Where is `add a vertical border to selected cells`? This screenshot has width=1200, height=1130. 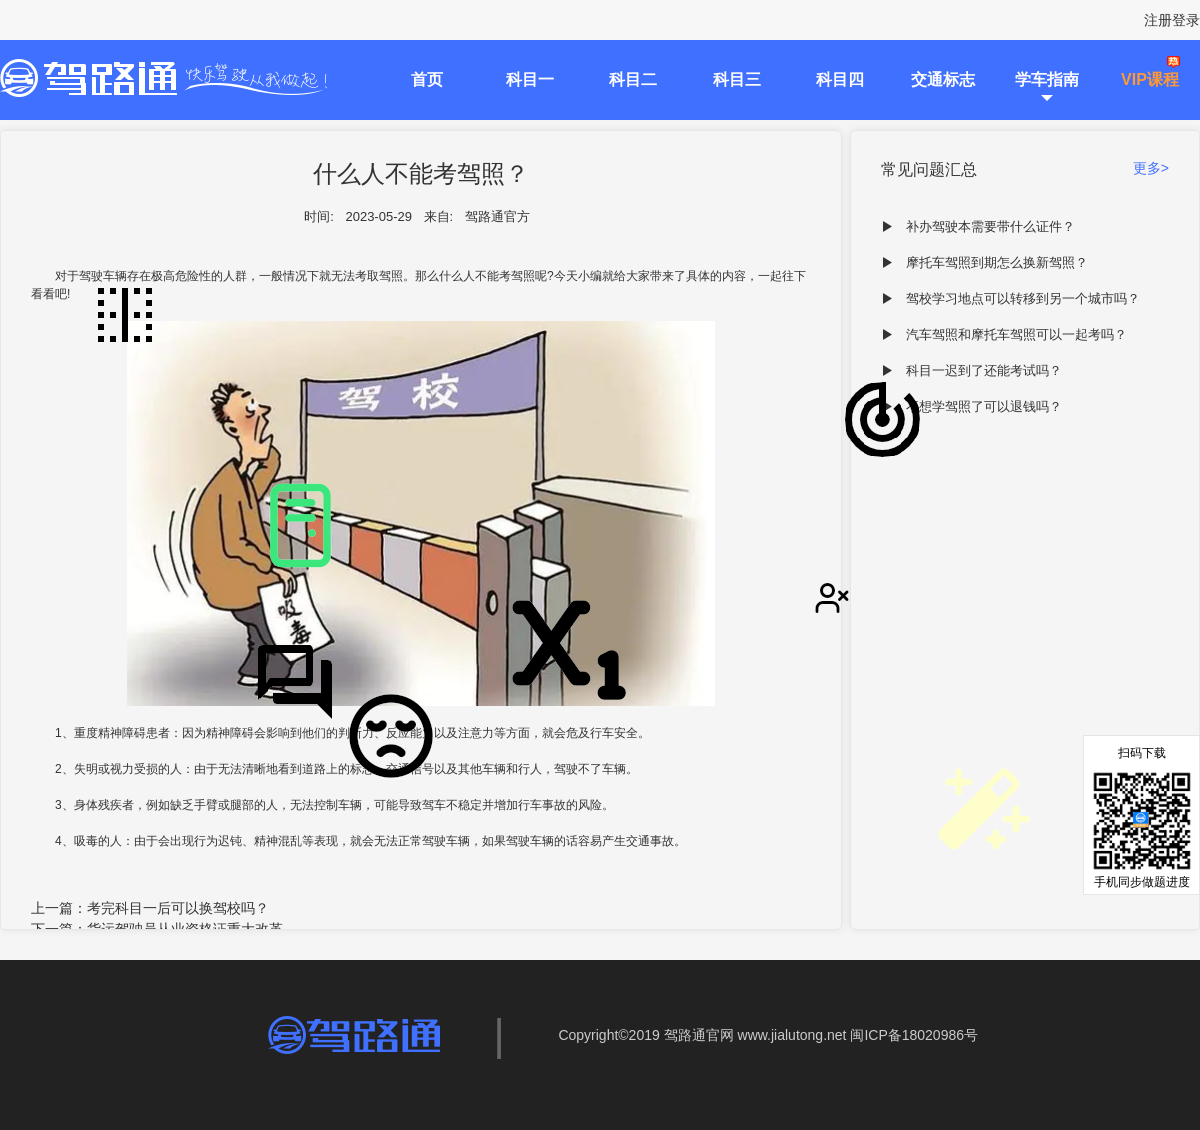
add a vertical border to selected cells is located at coordinates (125, 315).